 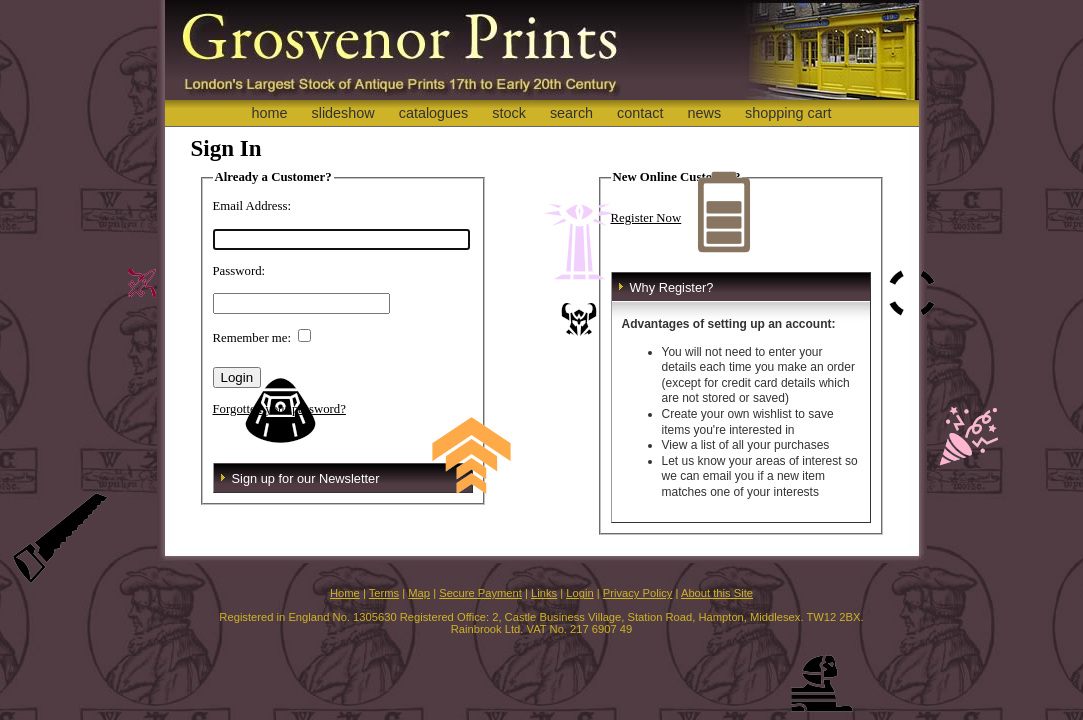 What do you see at coordinates (822, 681) in the screenshot?
I see `explore ancient Egypt themed content` at bounding box center [822, 681].